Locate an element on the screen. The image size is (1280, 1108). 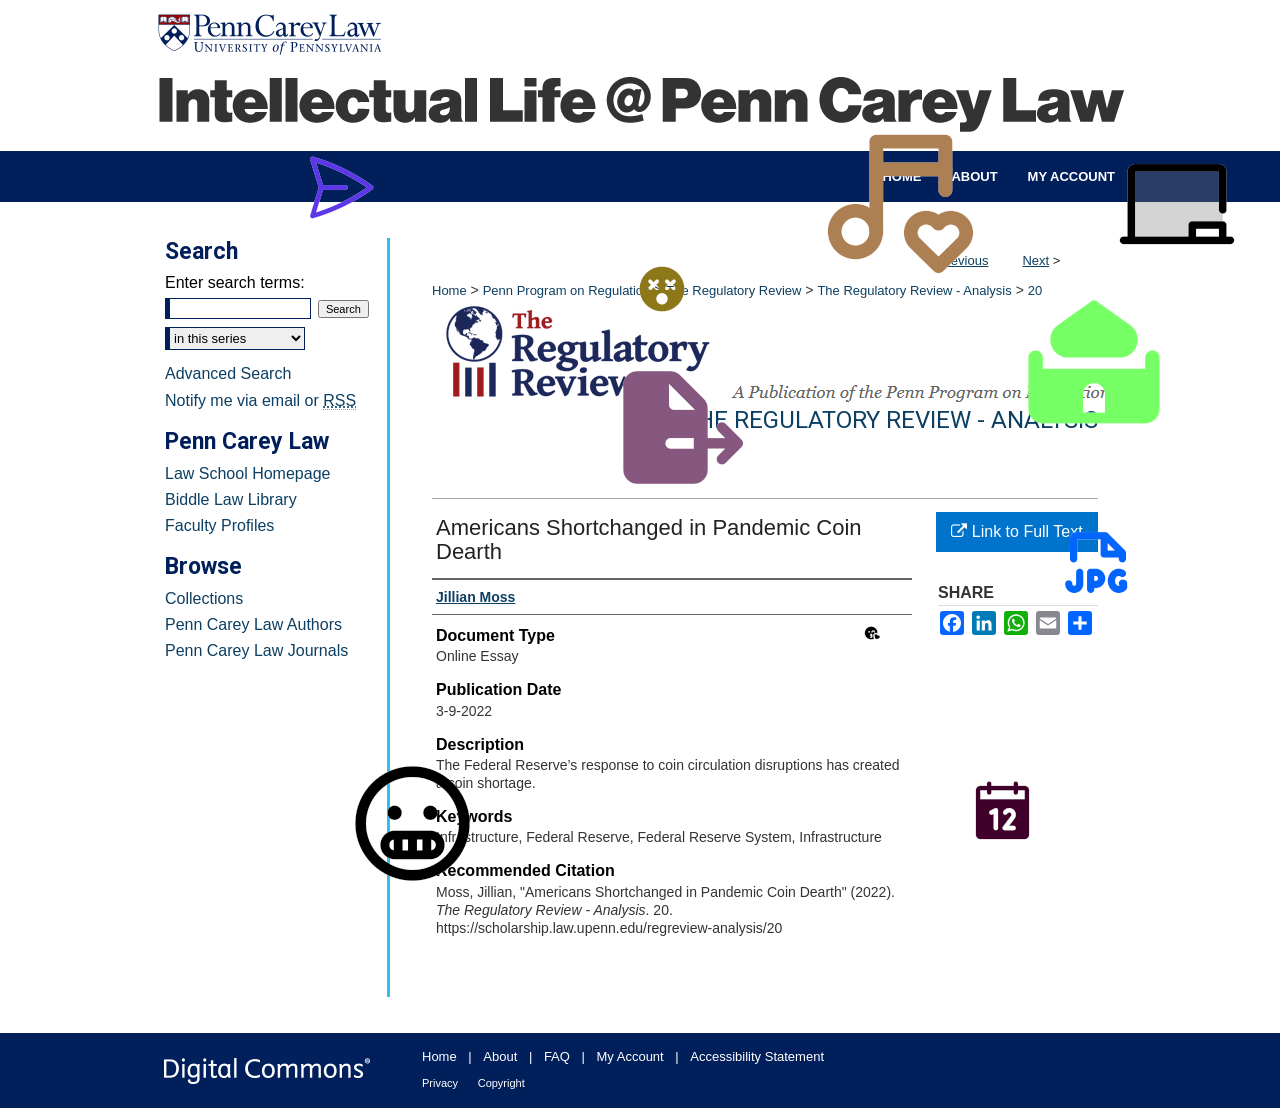
send a kiss or flirty reaction is located at coordinates (872, 633).